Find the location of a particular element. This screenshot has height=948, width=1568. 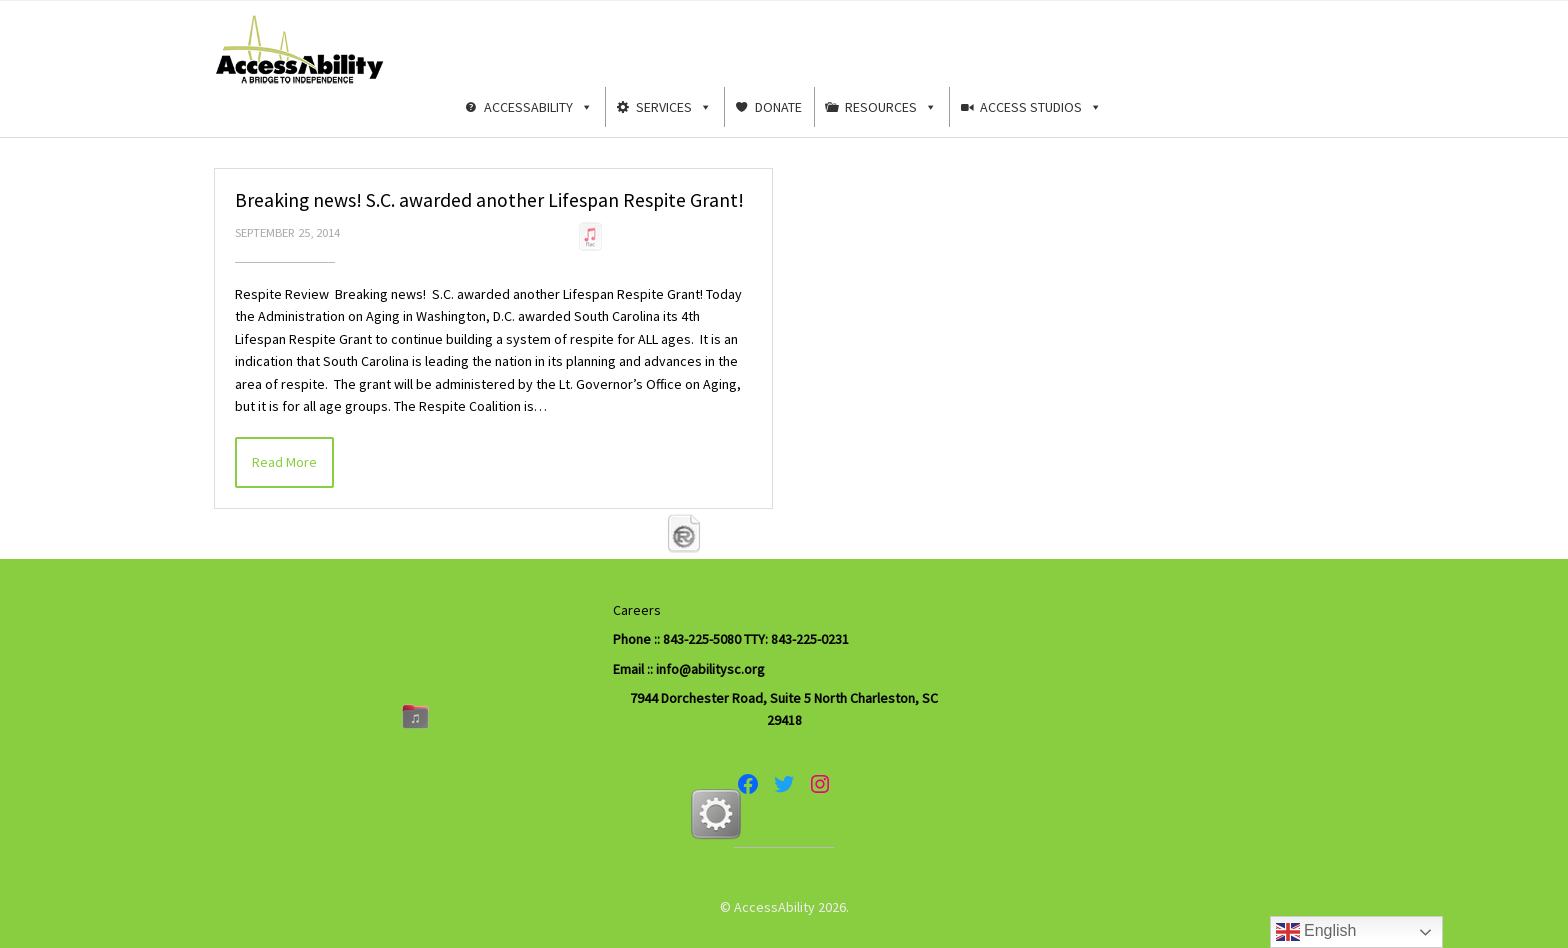

executable application file is located at coordinates (716, 814).